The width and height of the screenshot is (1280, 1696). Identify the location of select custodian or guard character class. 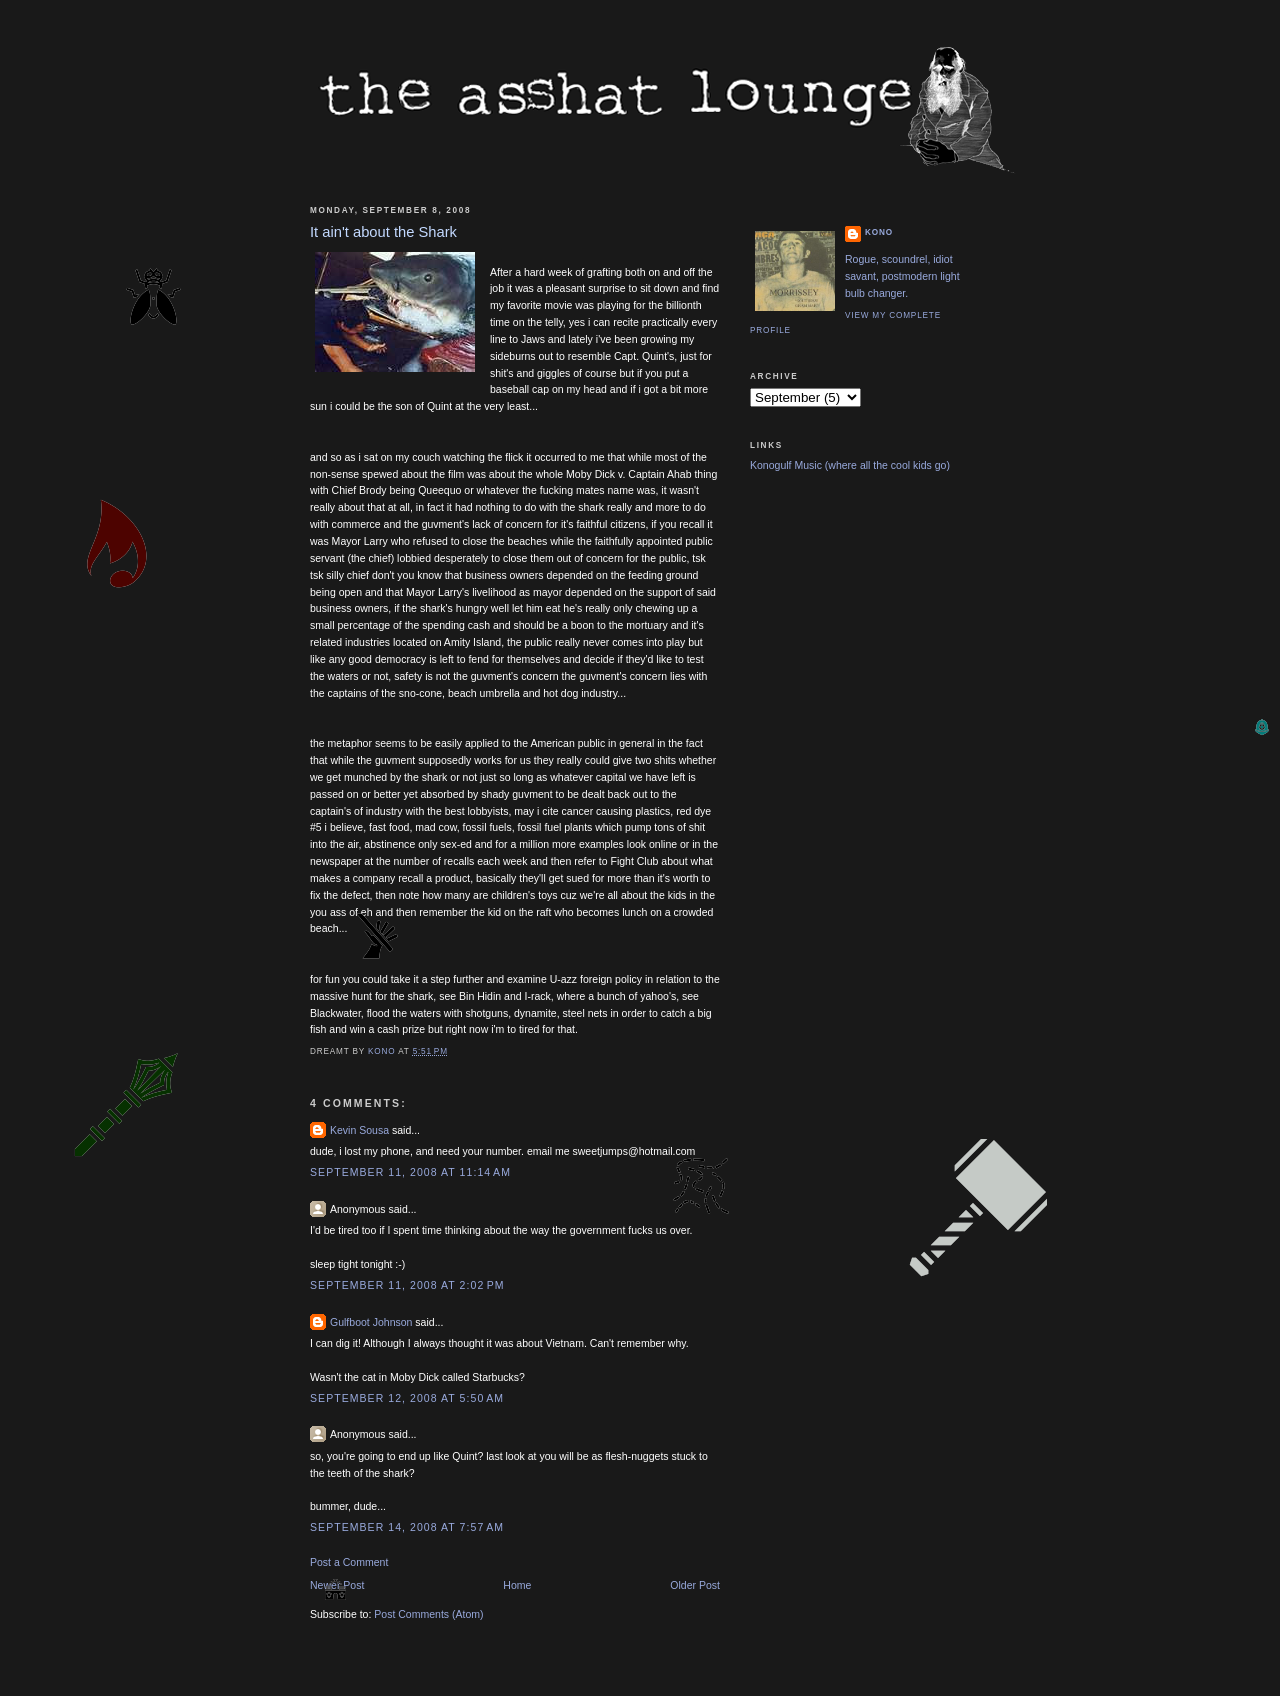
(1262, 727).